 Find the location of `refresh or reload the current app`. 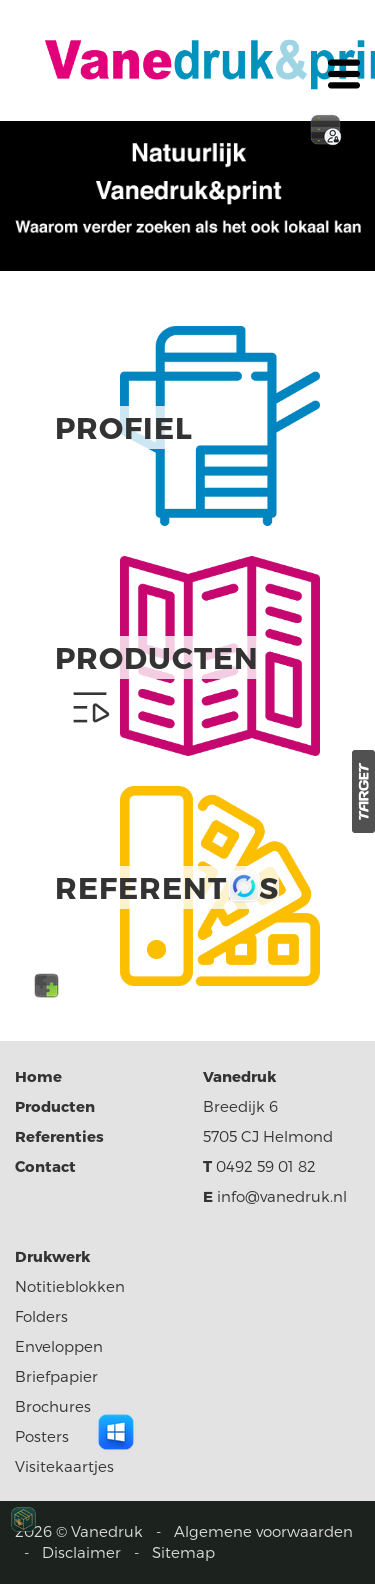

refresh or reload the current app is located at coordinates (244, 886).